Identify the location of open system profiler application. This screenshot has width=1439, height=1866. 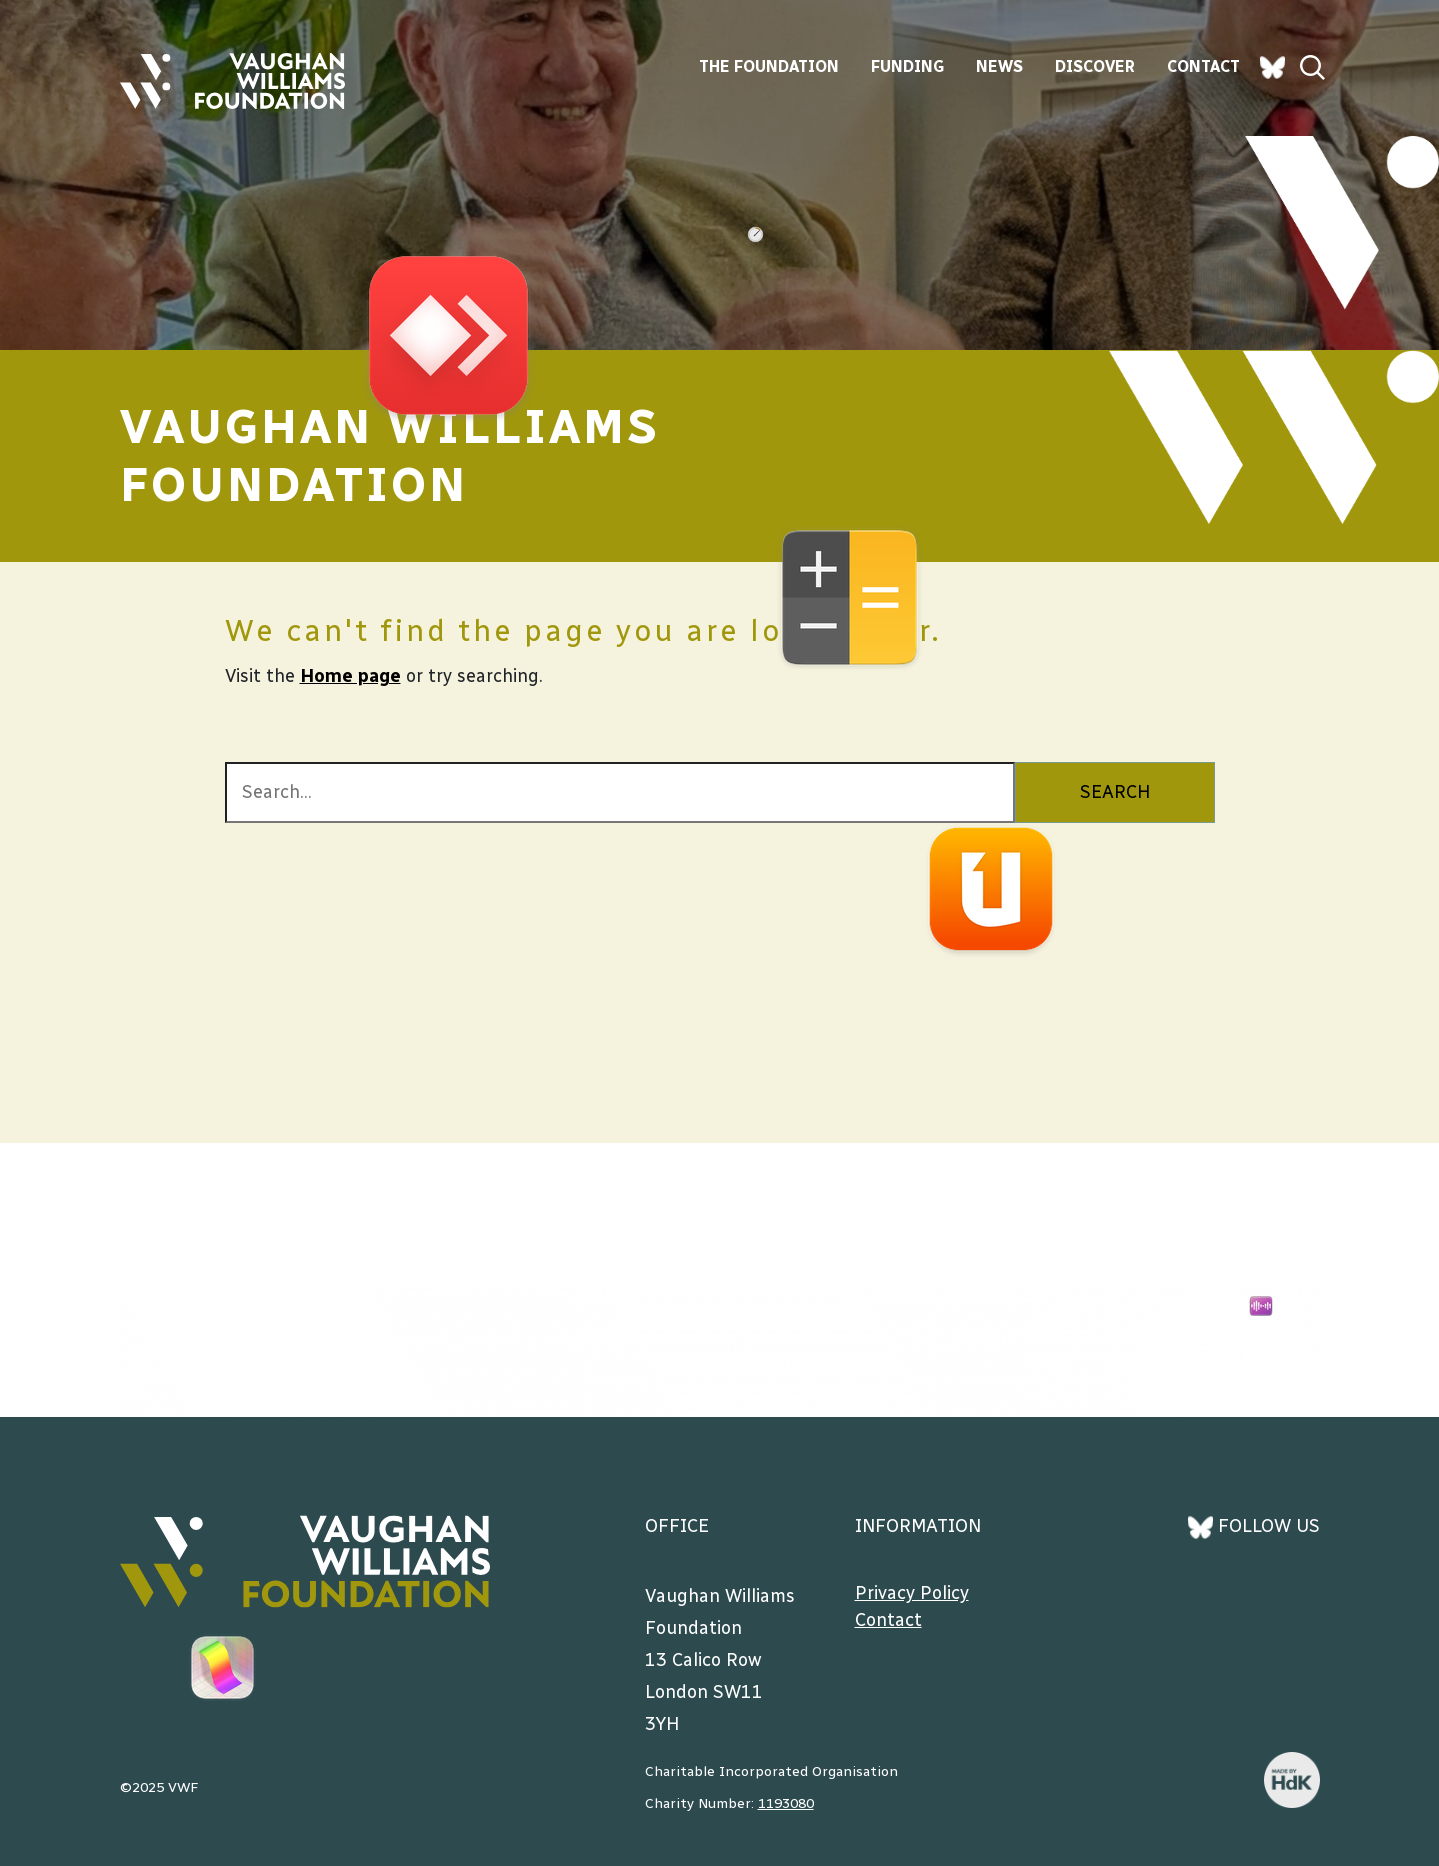
(755, 234).